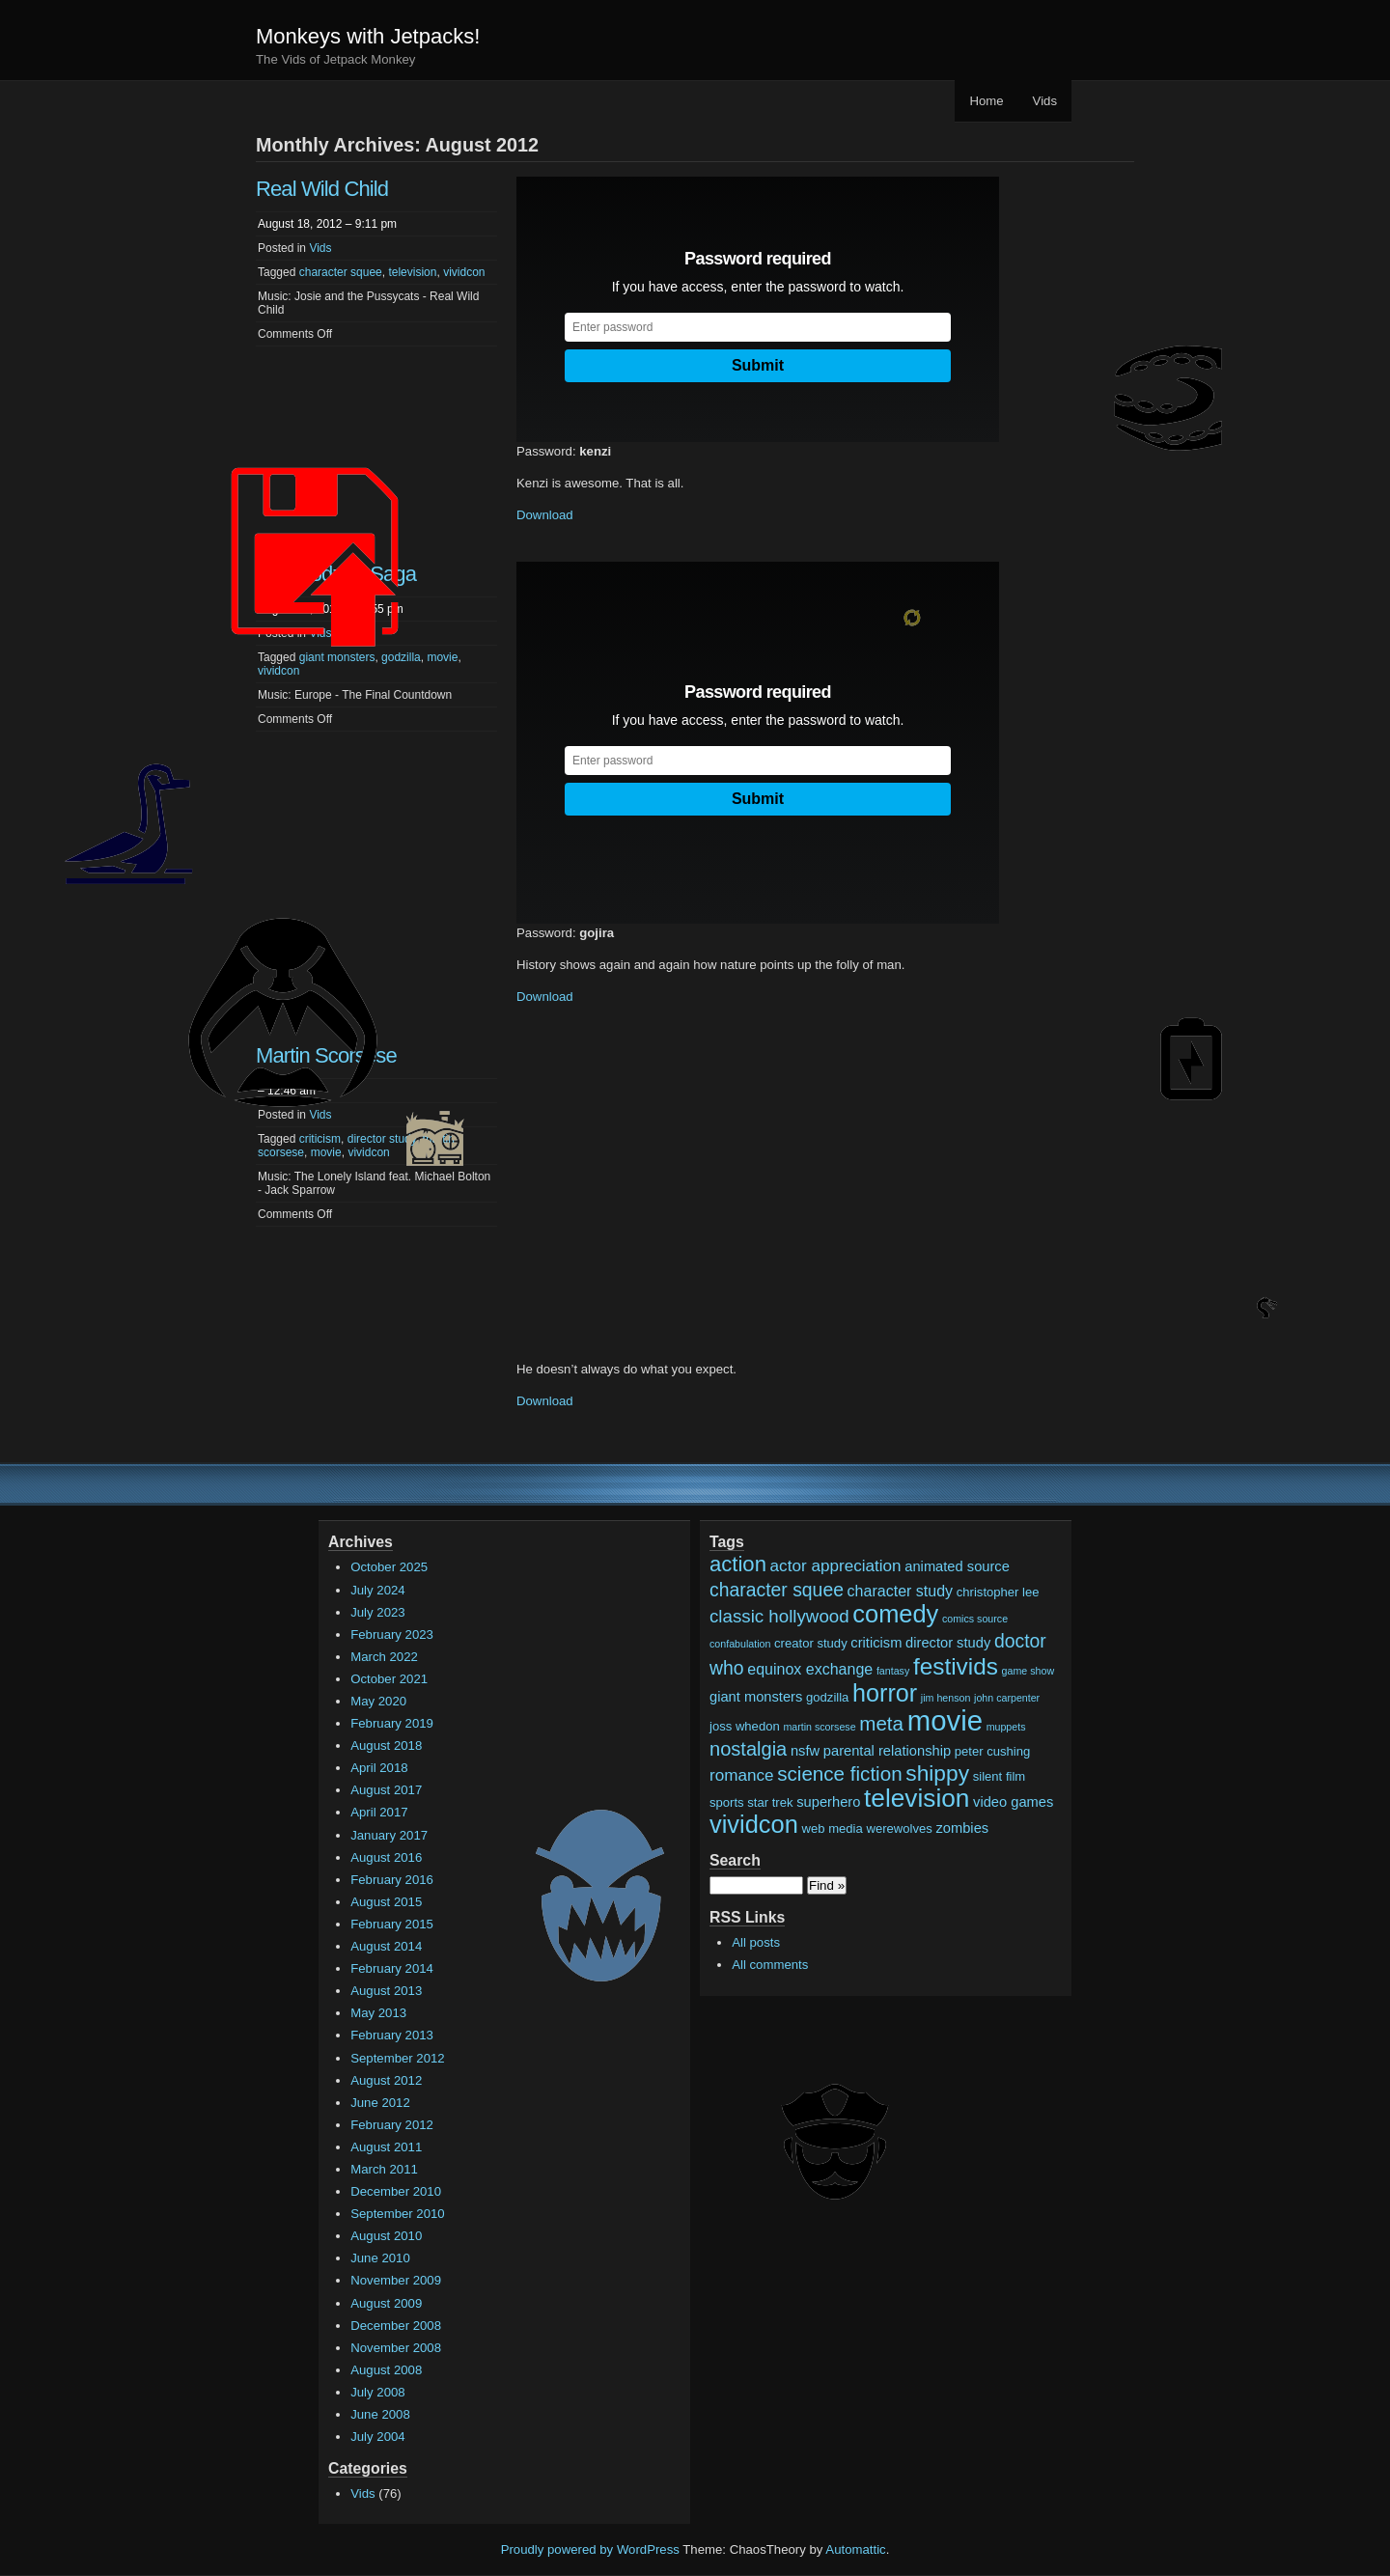 The height and width of the screenshot is (2576, 1390). I want to click on select a hobbit hole or underground dwelling in a fantasy game, so click(434, 1137).